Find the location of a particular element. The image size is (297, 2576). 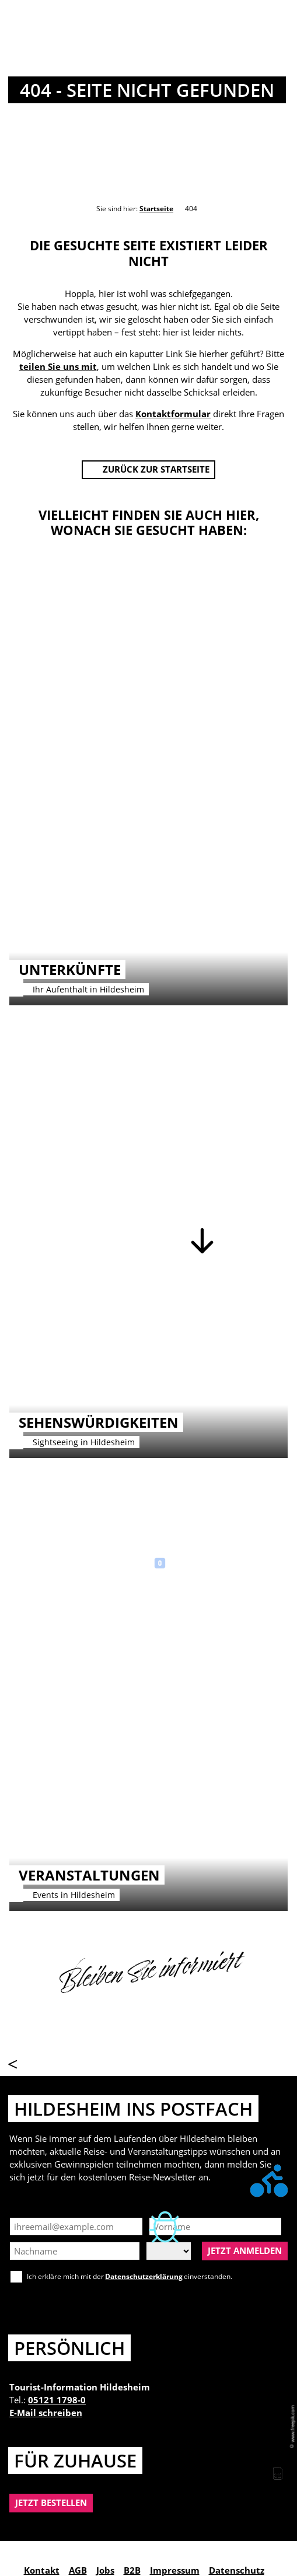

download a file or content is located at coordinates (202, 1240).